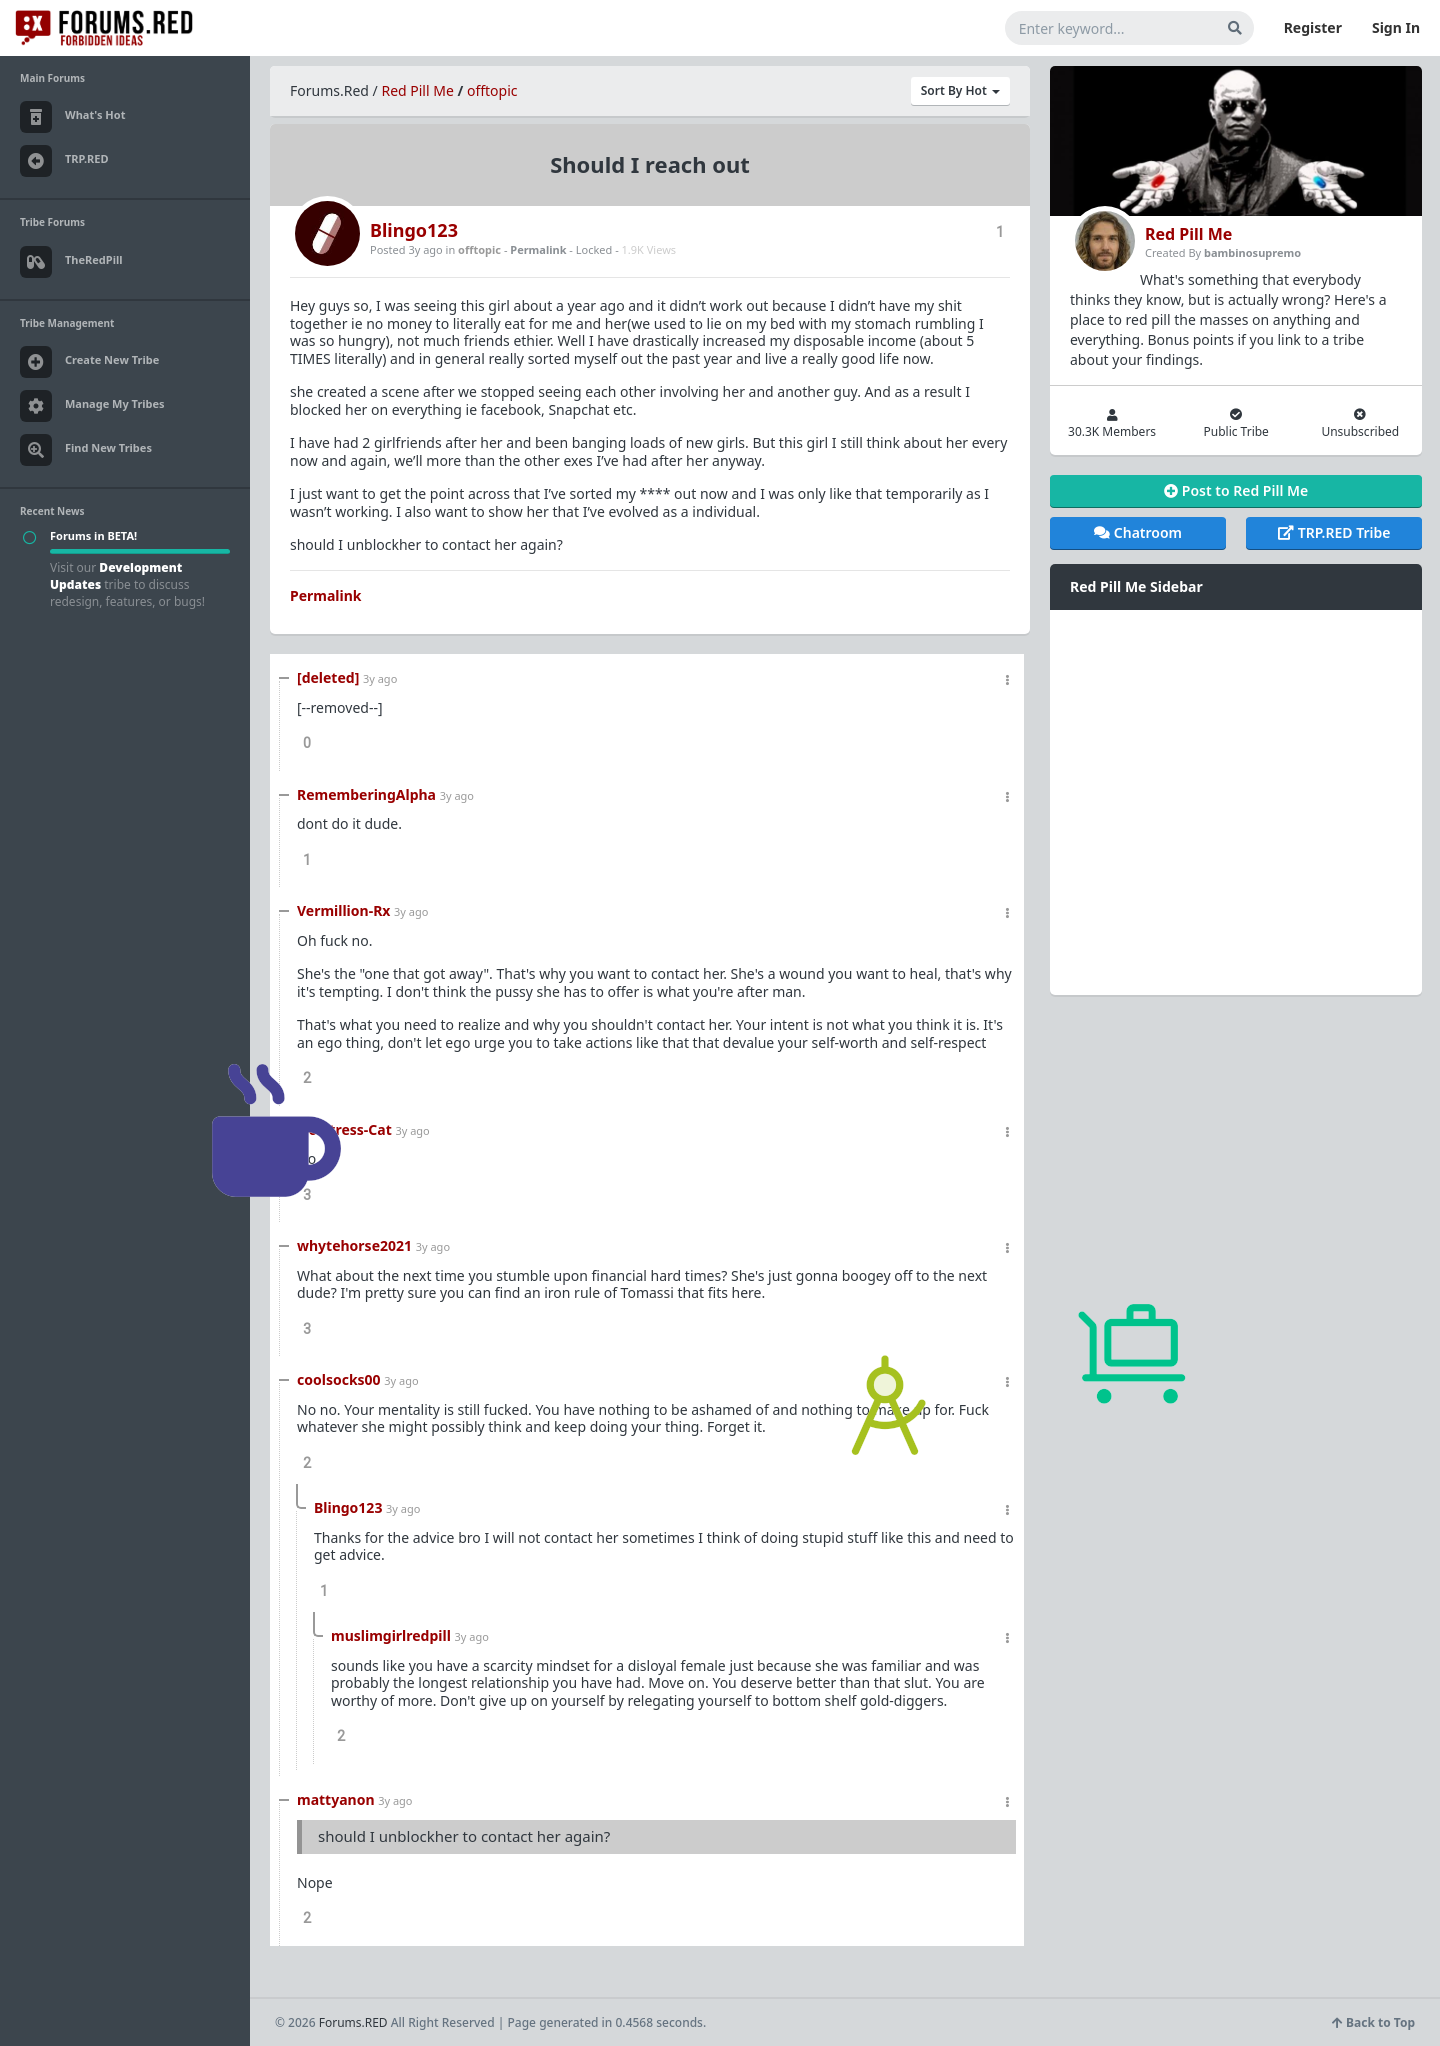 This screenshot has height=2046, width=1440. Describe the element at coordinates (885, 1407) in the screenshot. I see `access drawing or measurement tools` at that location.